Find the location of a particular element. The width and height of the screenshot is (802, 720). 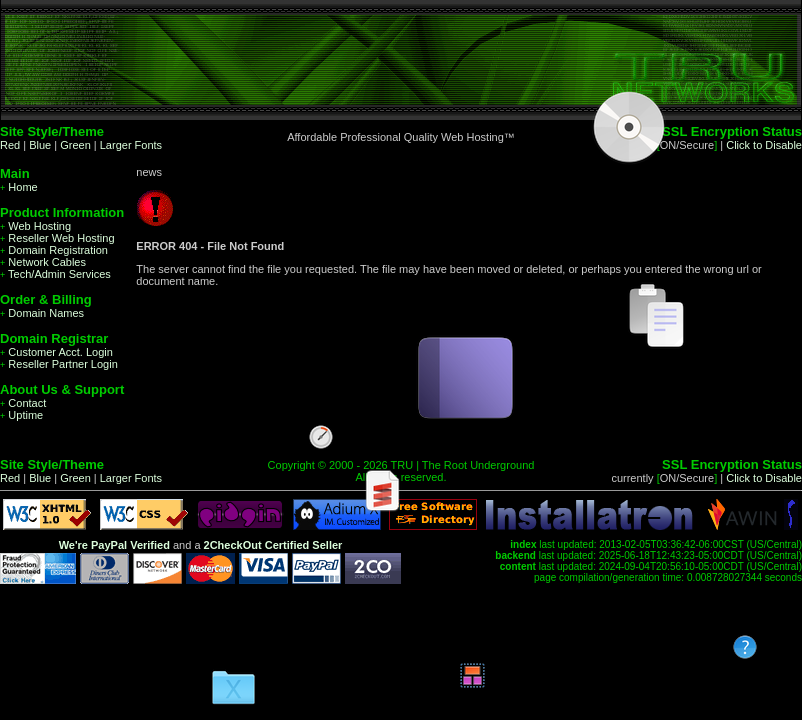

access desktop folder is located at coordinates (465, 374).